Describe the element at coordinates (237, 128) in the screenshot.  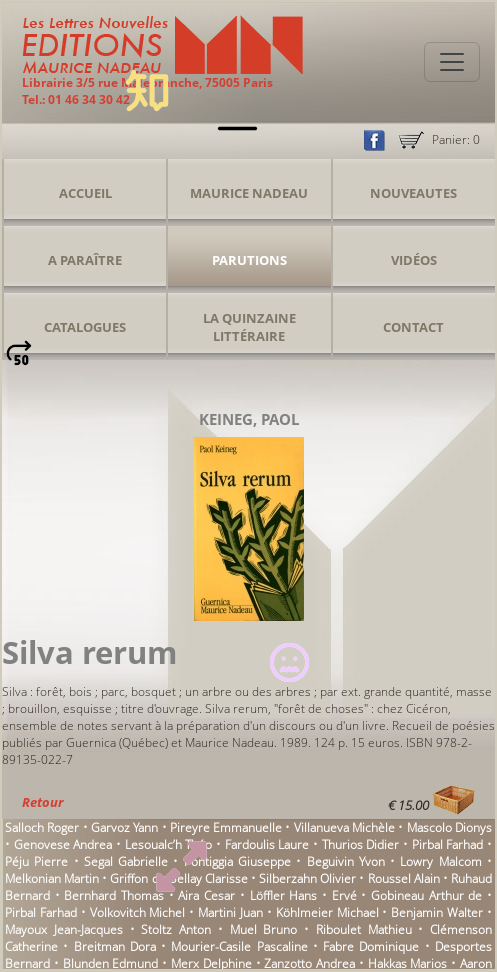
I see `decrease quantity or value` at that location.